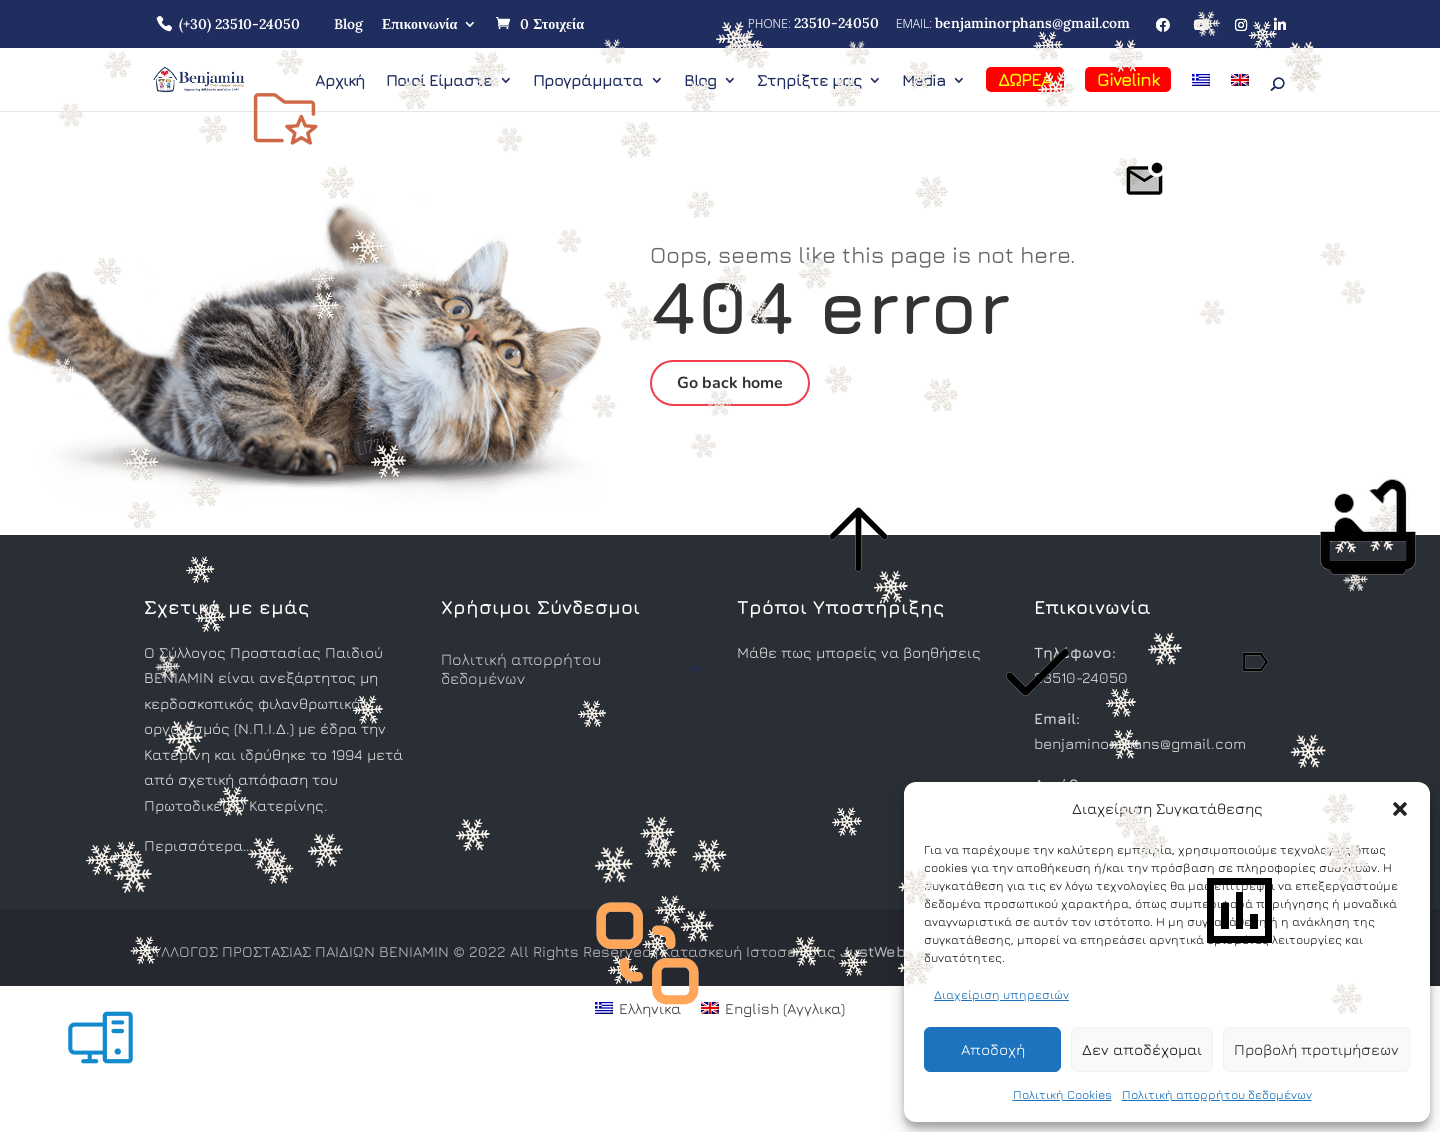  I want to click on move item up in a list, so click(858, 539).